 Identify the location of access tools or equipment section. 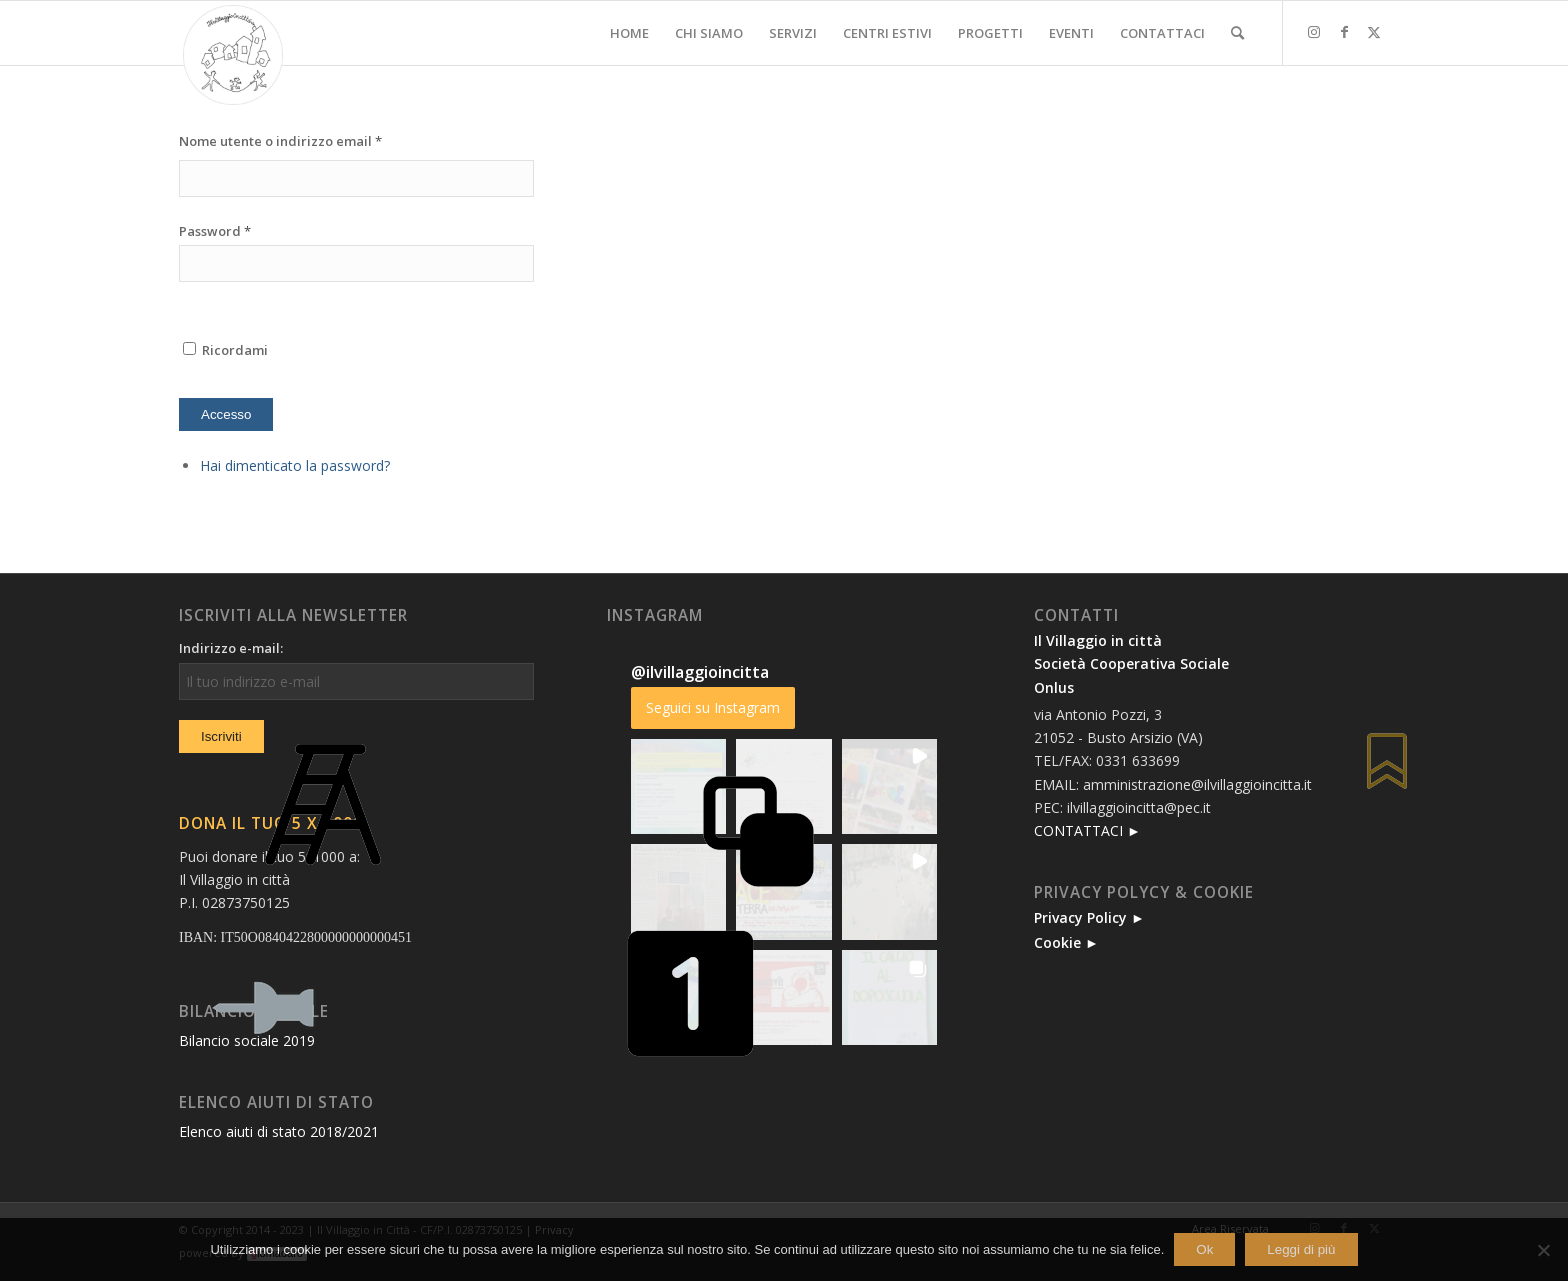
(325, 804).